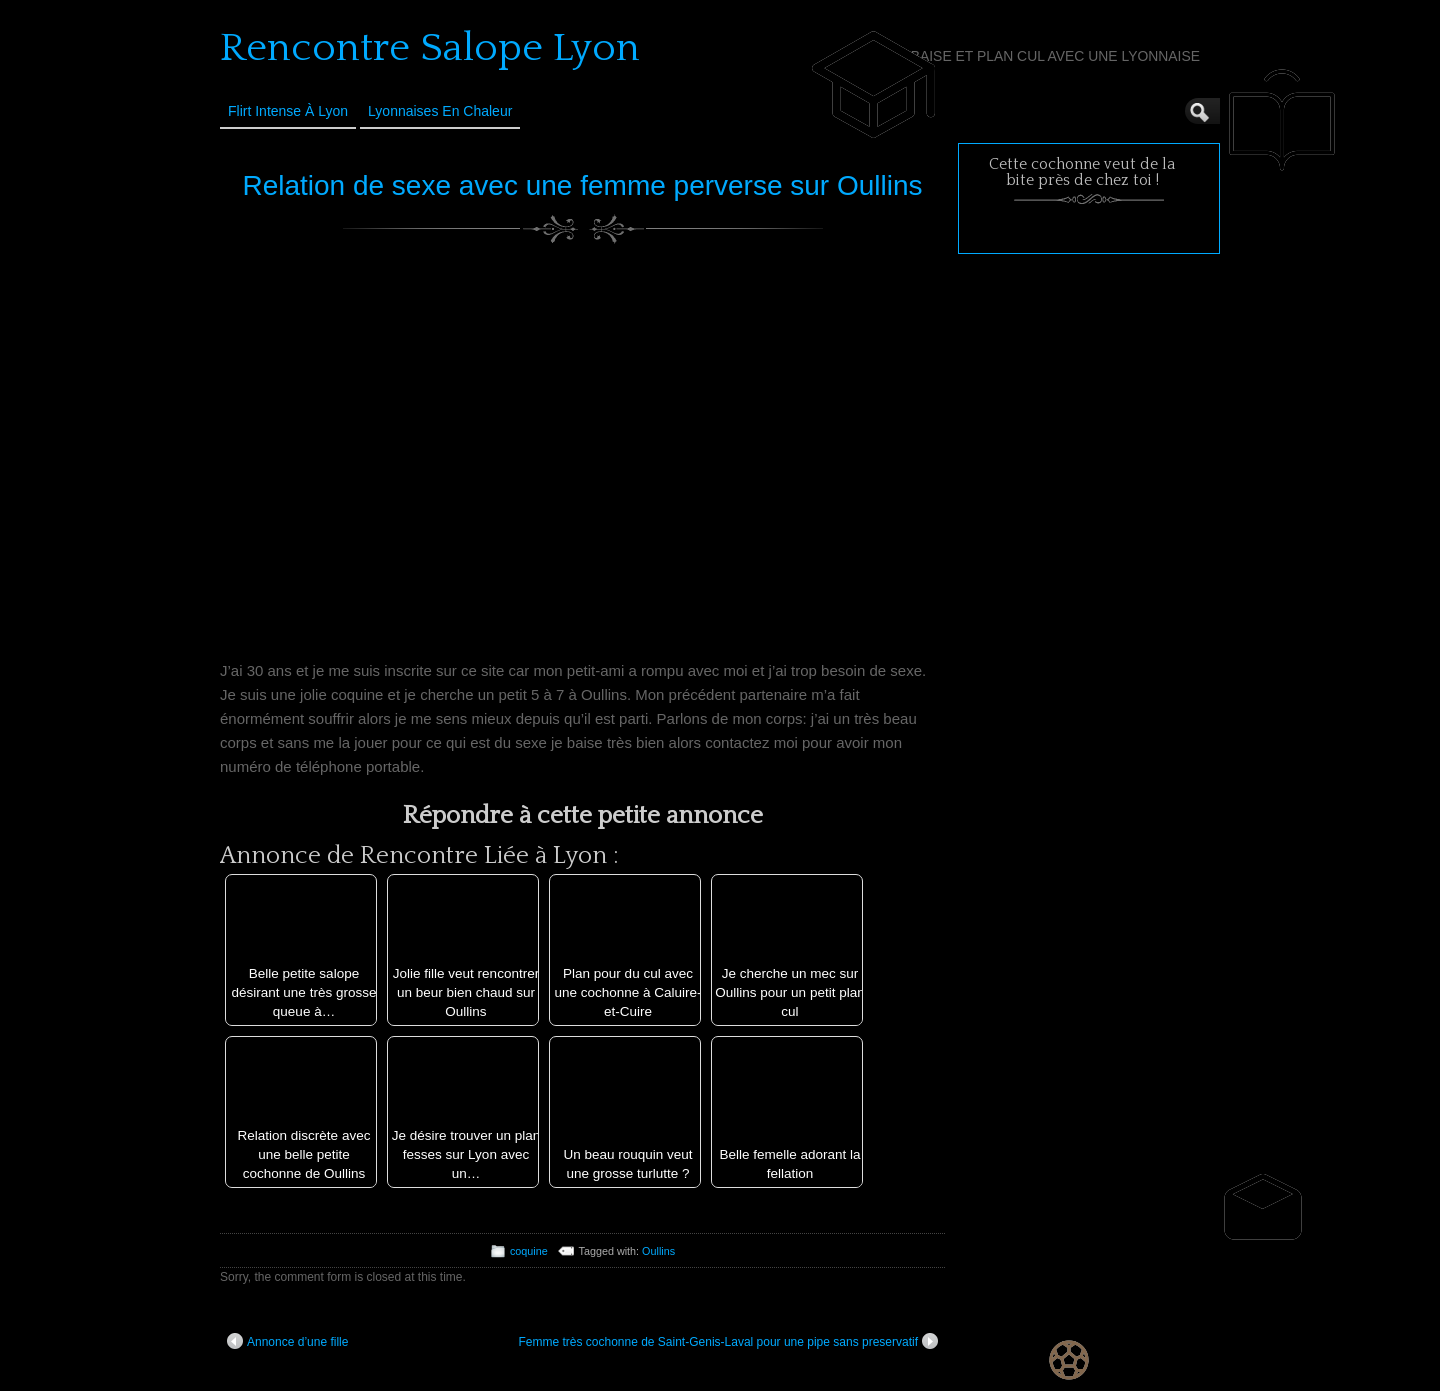 This screenshot has width=1440, height=1391. Describe the element at coordinates (1282, 118) in the screenshot. I see `view user profile or contact details` at that location.